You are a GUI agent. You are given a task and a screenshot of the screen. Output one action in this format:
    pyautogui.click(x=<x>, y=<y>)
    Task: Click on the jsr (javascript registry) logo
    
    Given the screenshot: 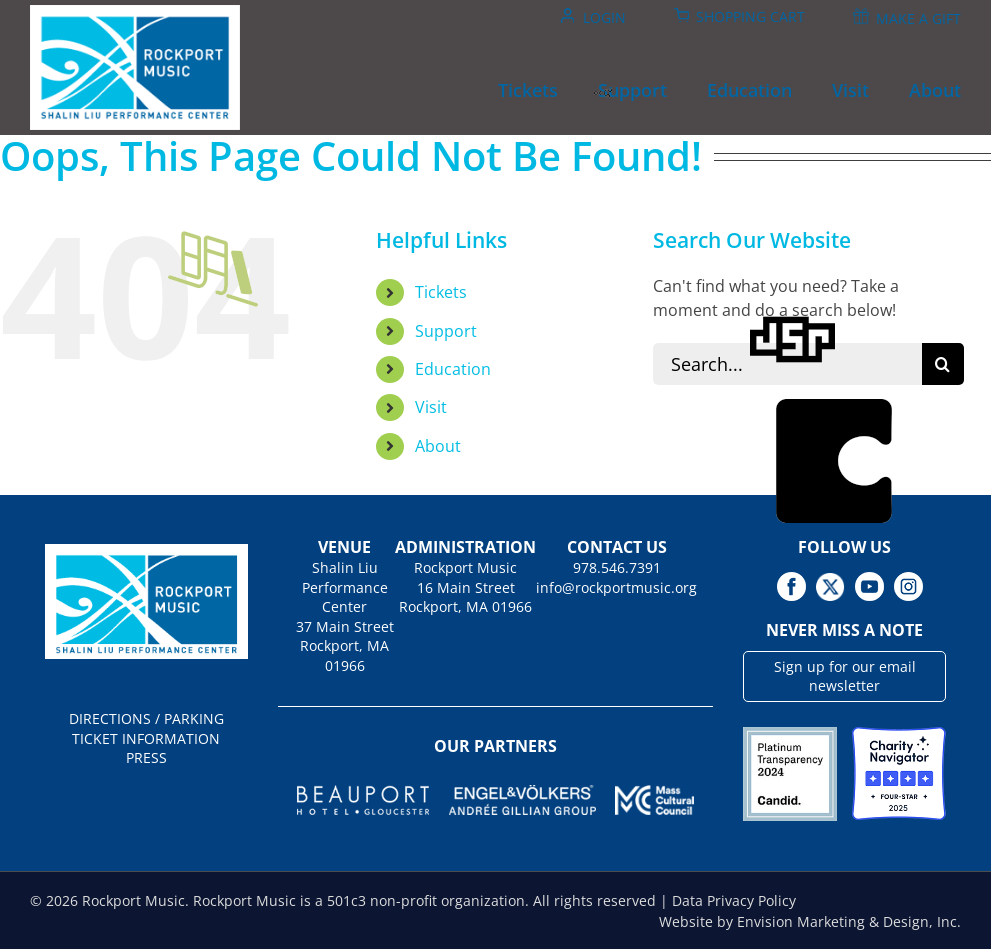 What is the action you would take?
    pyautogui.click(x=792, y=339)
    